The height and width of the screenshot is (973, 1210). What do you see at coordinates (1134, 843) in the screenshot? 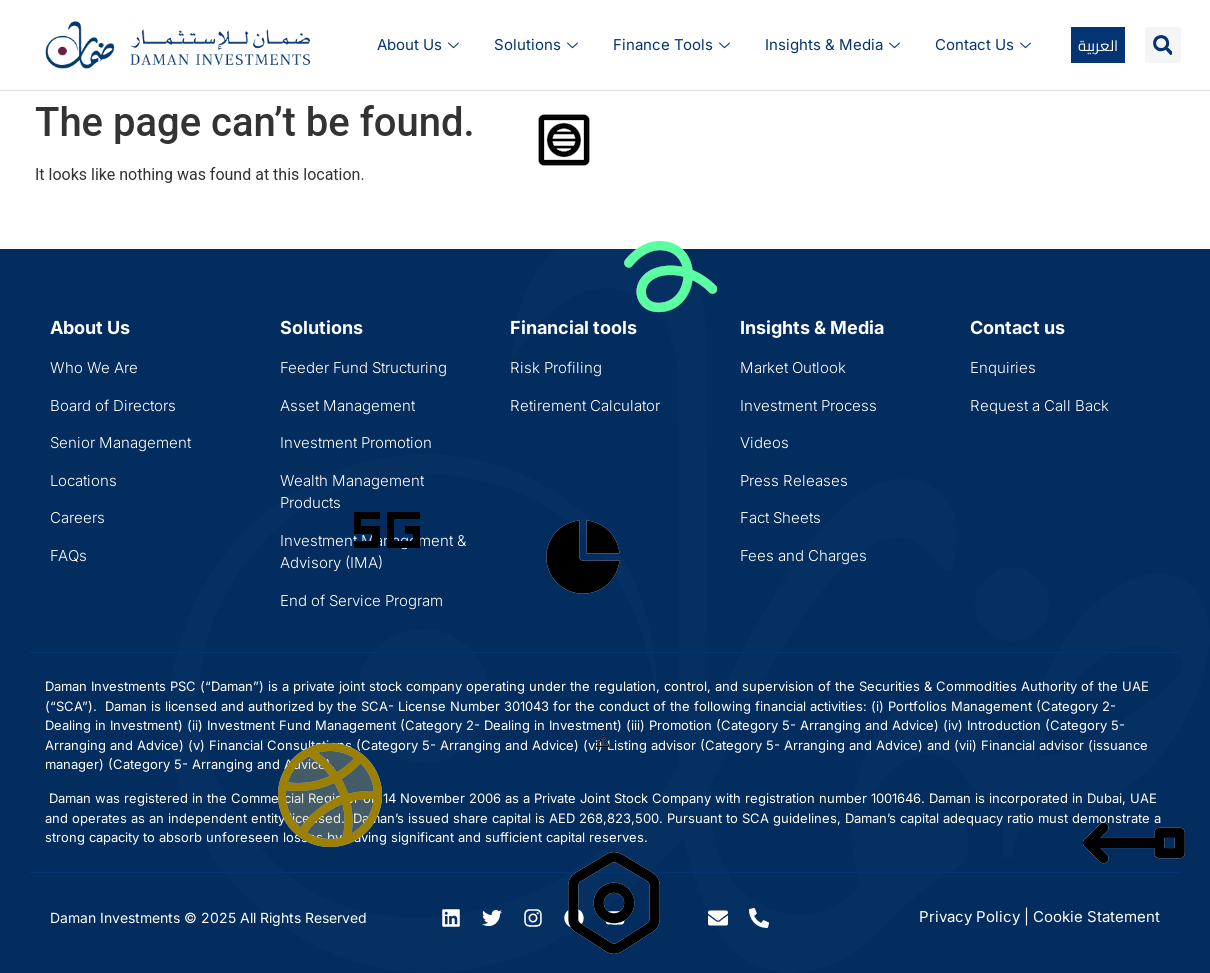
I see `go back to previous screen` at bounding box center [1134, 843].